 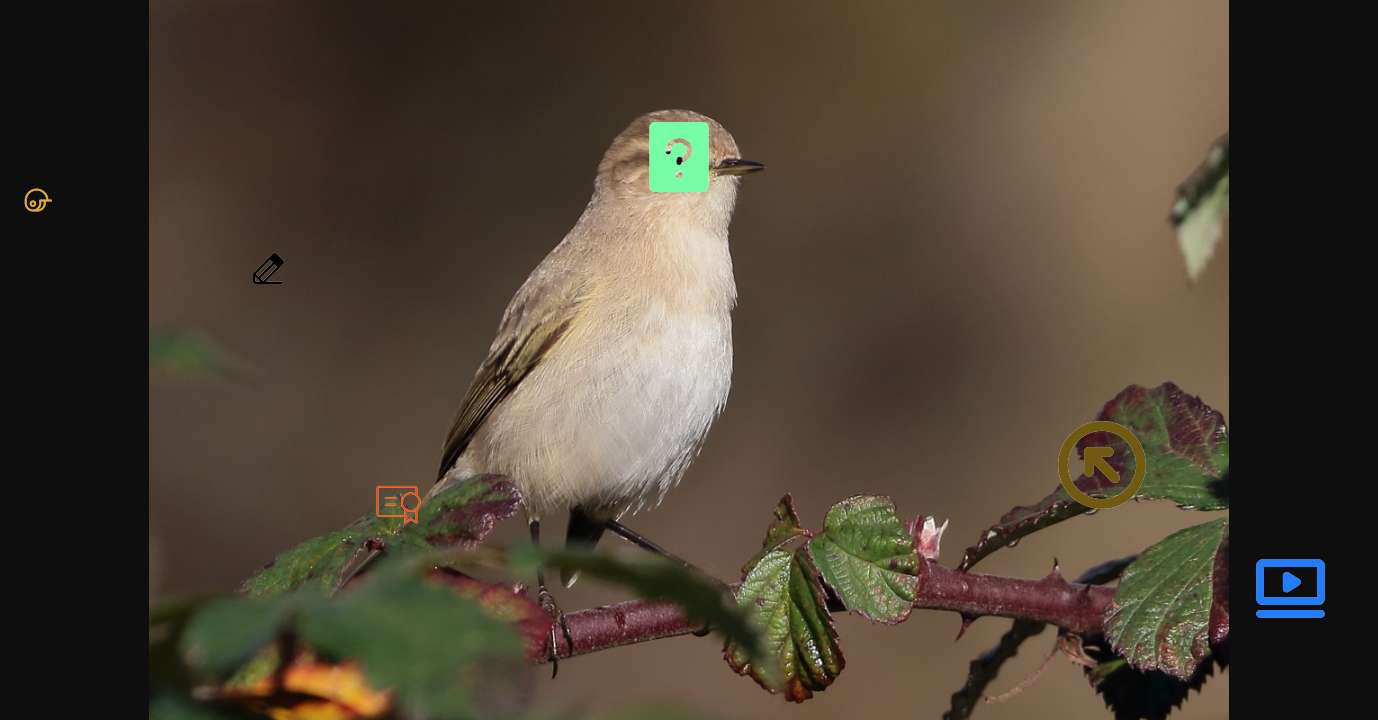 What do you see at coordinates (679, 157) in the screenshot?
I see `access help or FAQ section` at bounding box center [679, 157].